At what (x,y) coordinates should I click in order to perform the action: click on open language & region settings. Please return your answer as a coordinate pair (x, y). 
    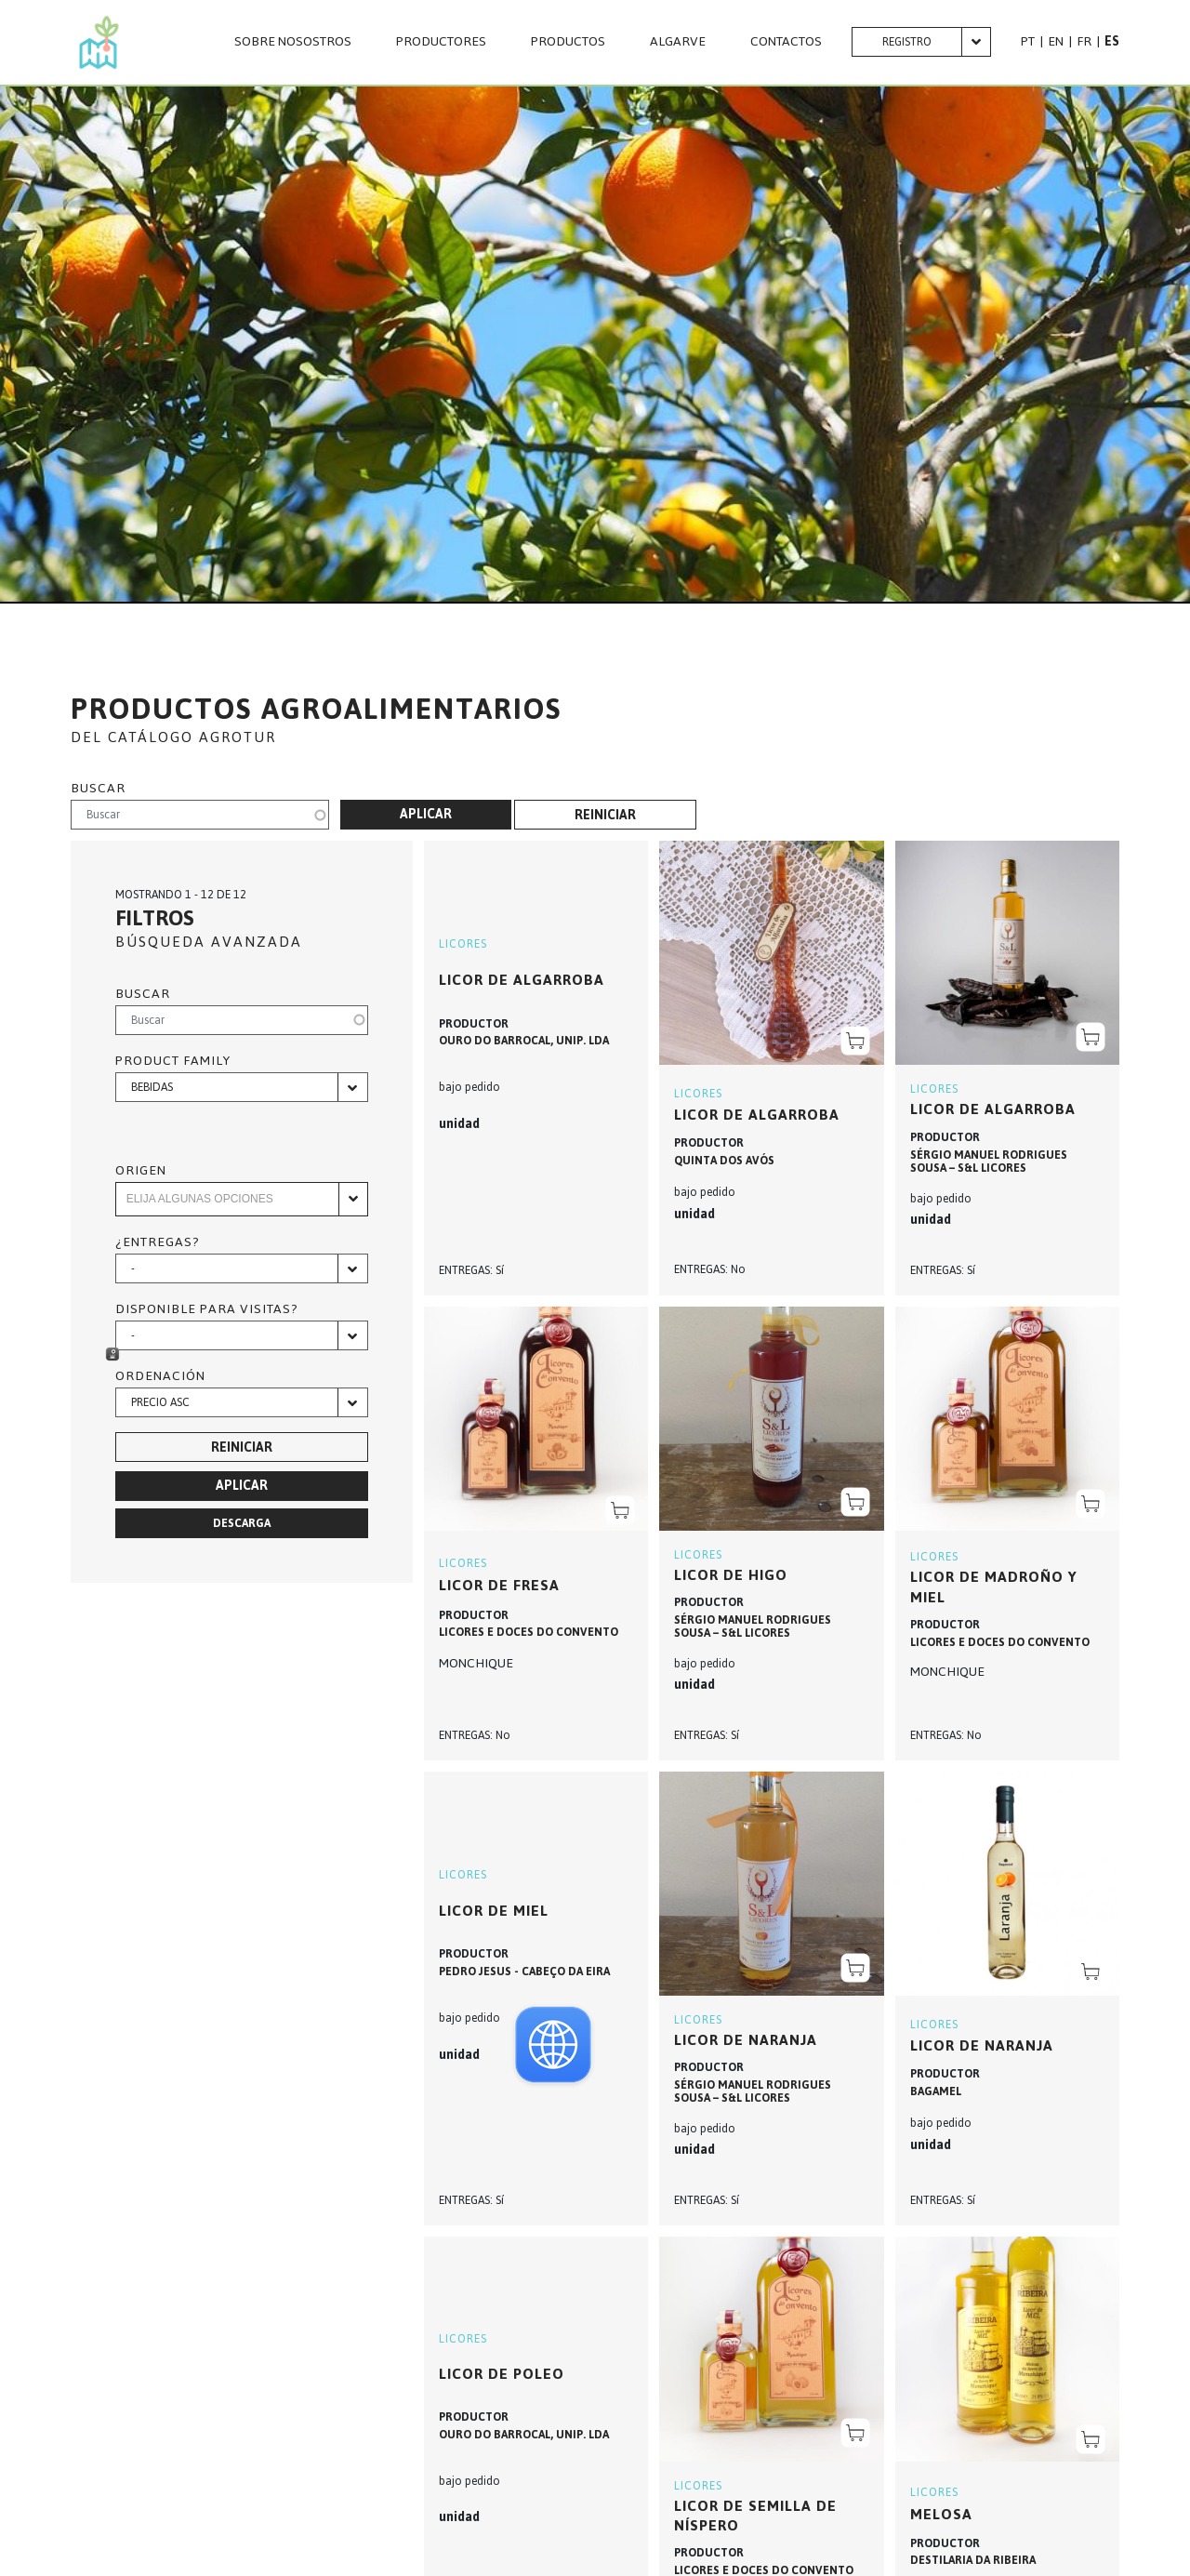
    Looking at the image, I should click on (553, 2046).